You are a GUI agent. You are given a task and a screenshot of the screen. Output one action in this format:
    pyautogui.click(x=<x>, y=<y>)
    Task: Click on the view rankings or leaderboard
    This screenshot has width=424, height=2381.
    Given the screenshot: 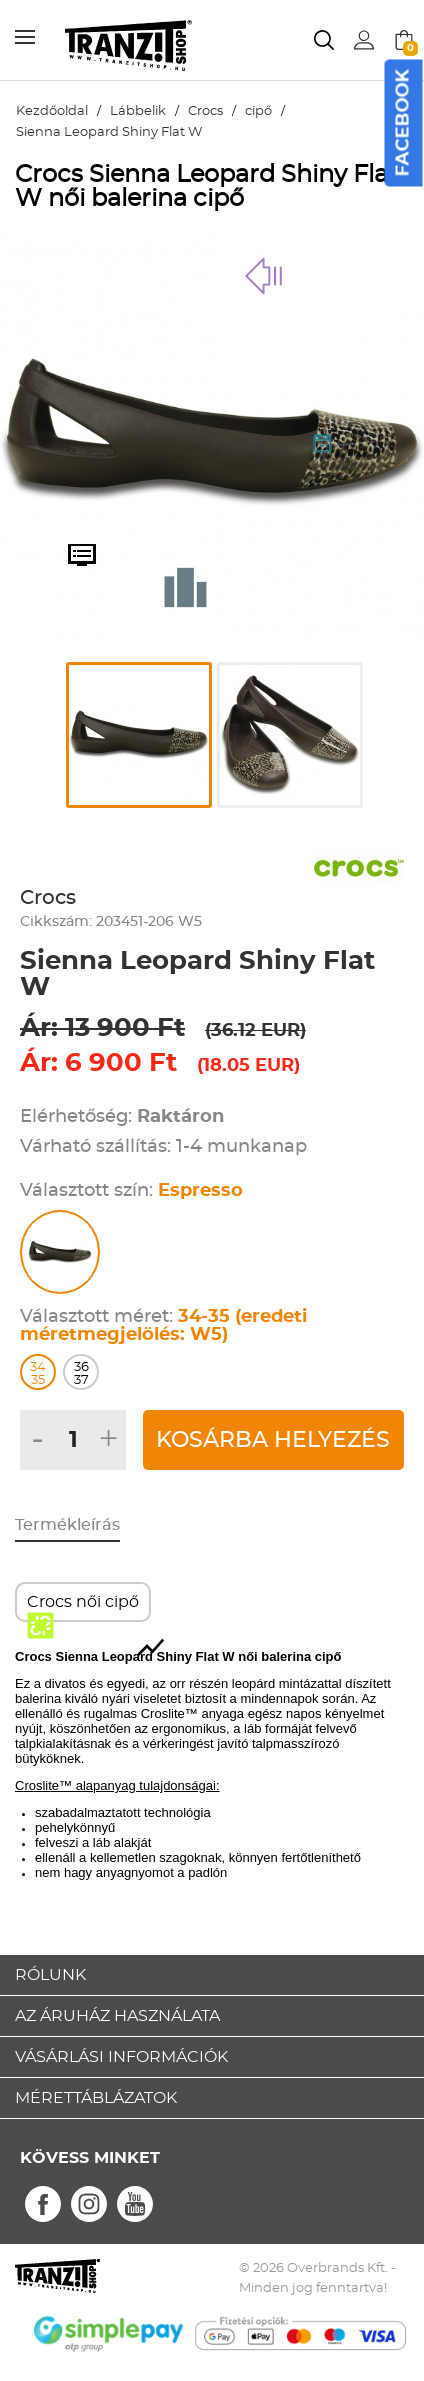 What is the action you would take?
    pyautogui.click(x=185, y=587)
    